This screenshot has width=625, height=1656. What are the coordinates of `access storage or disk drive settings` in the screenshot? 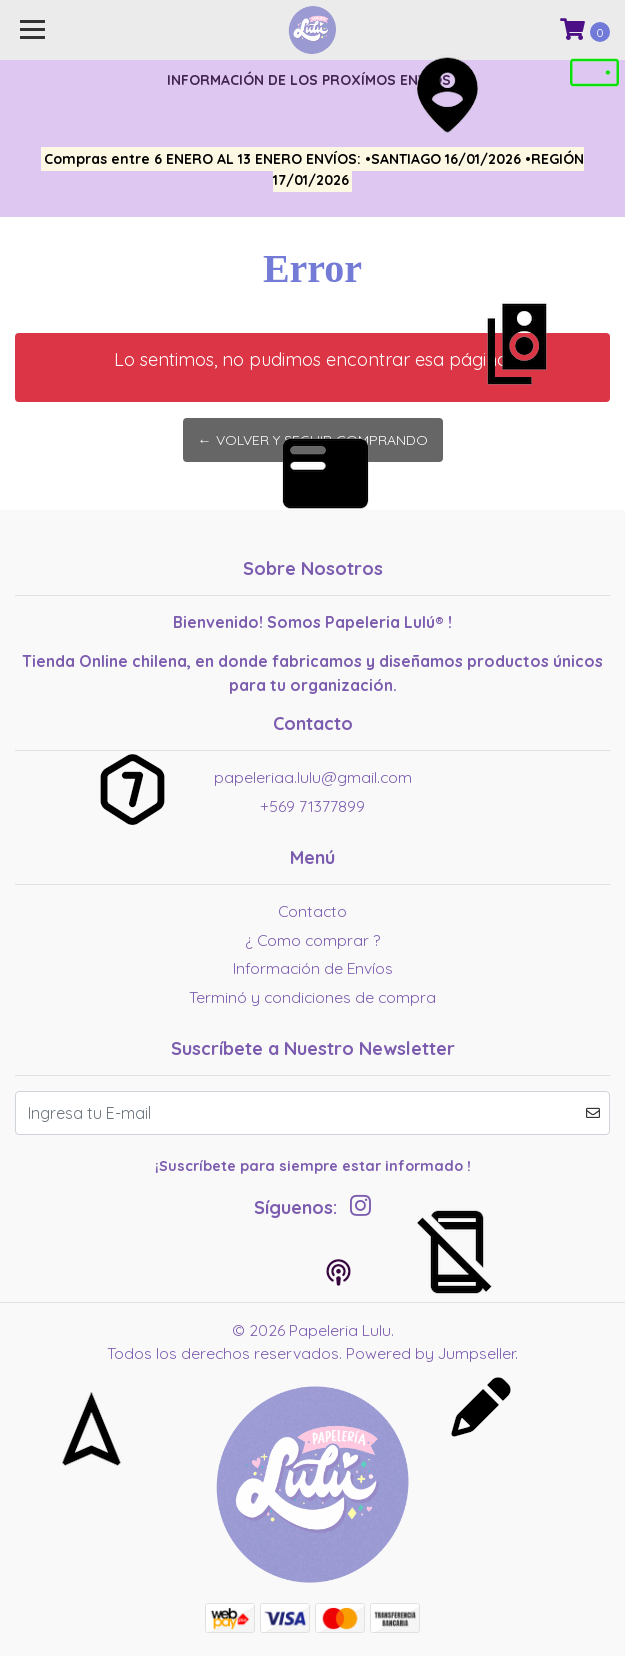 It's located at (594, 72).